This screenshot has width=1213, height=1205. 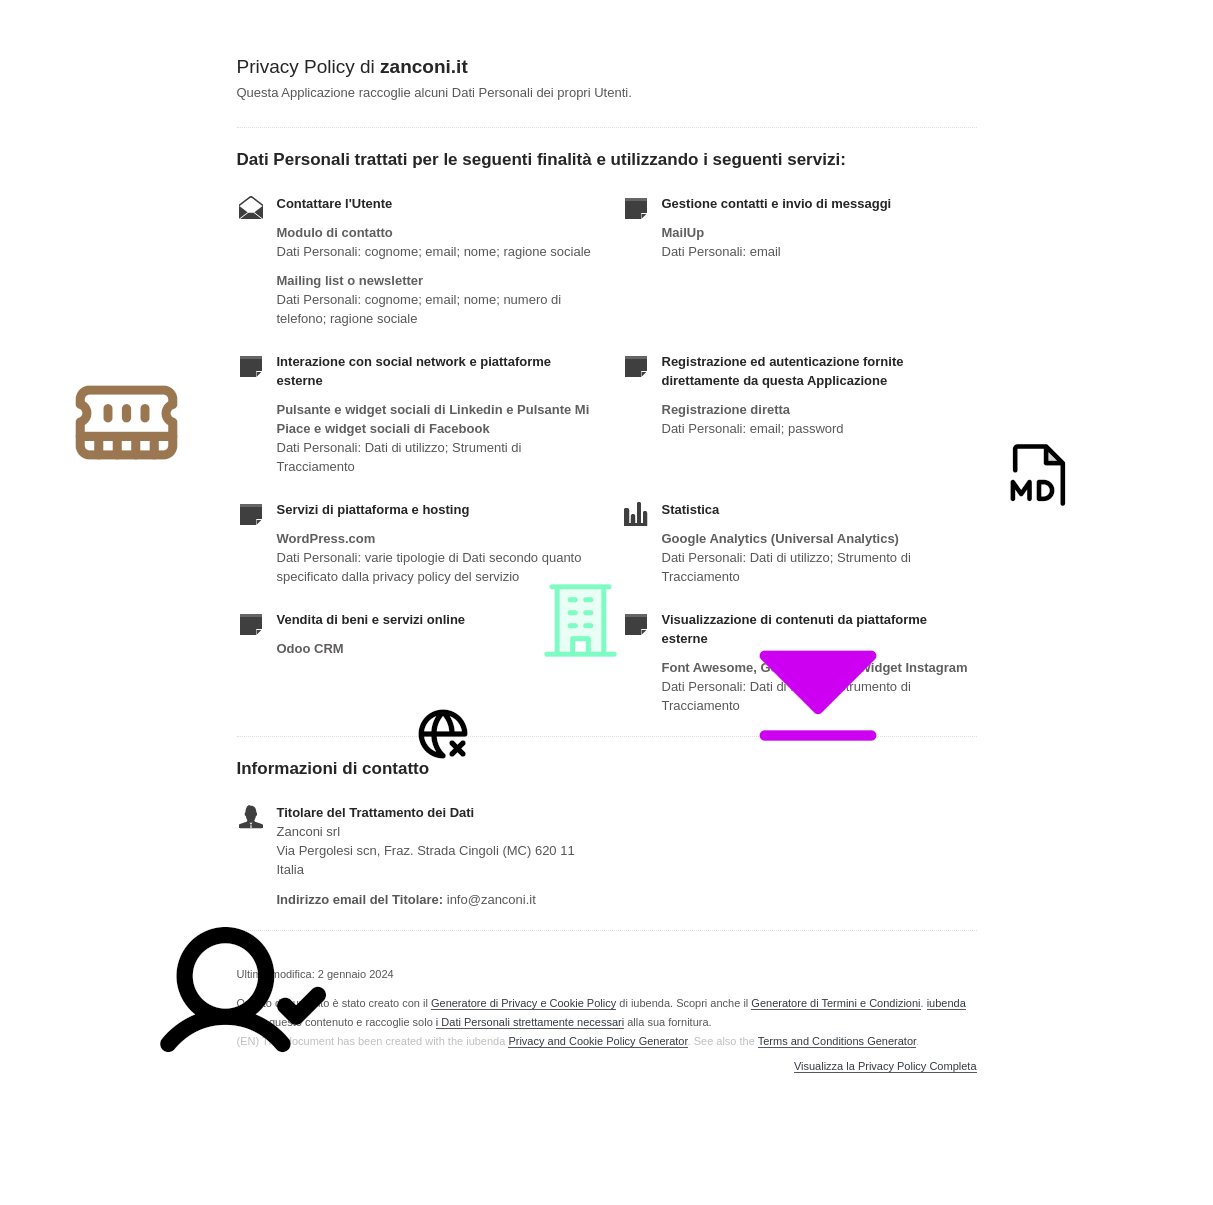 What do you see at coordinates (818, 693) in the screenshot?
I see `scroll to bottom of page or content` at bounding box center [818, 693].